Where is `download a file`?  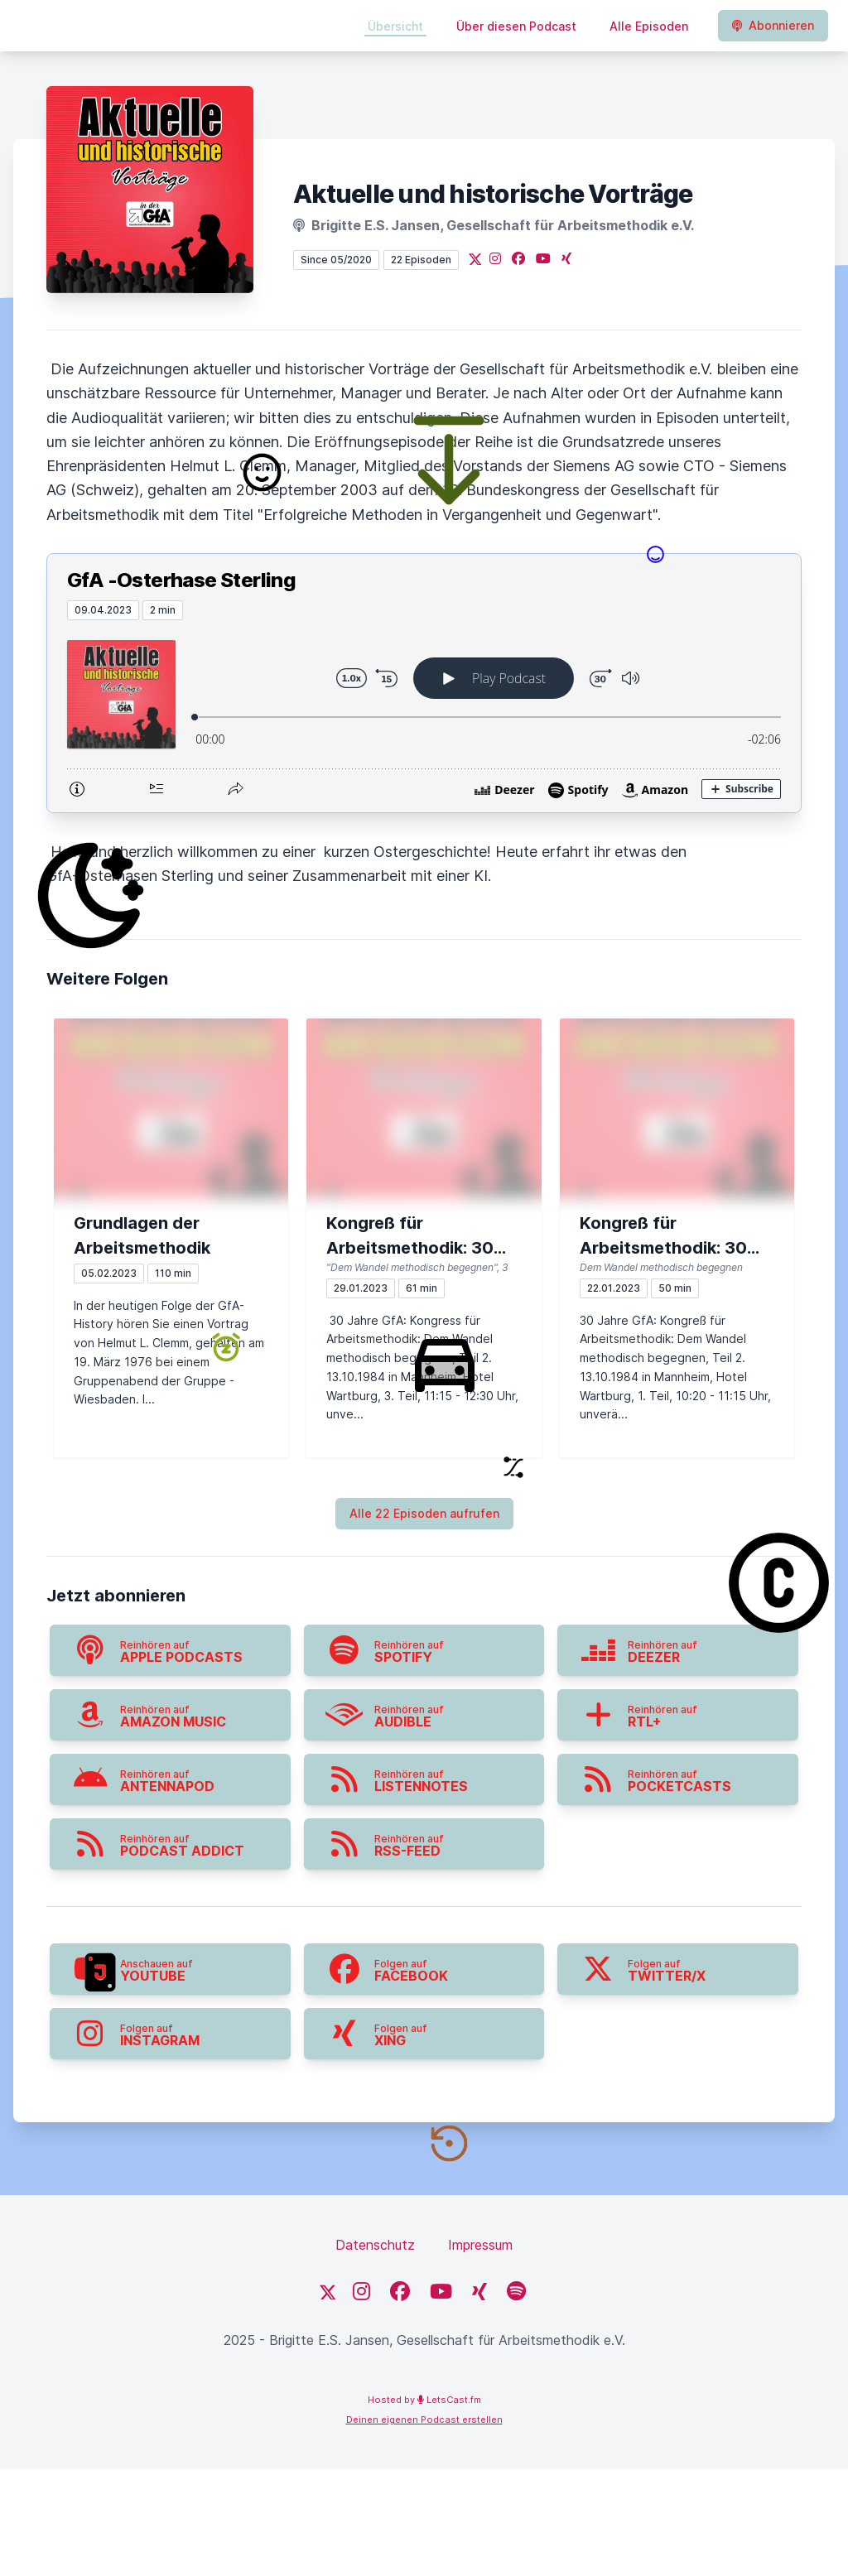
download a file is located at coordinates (449, 460).